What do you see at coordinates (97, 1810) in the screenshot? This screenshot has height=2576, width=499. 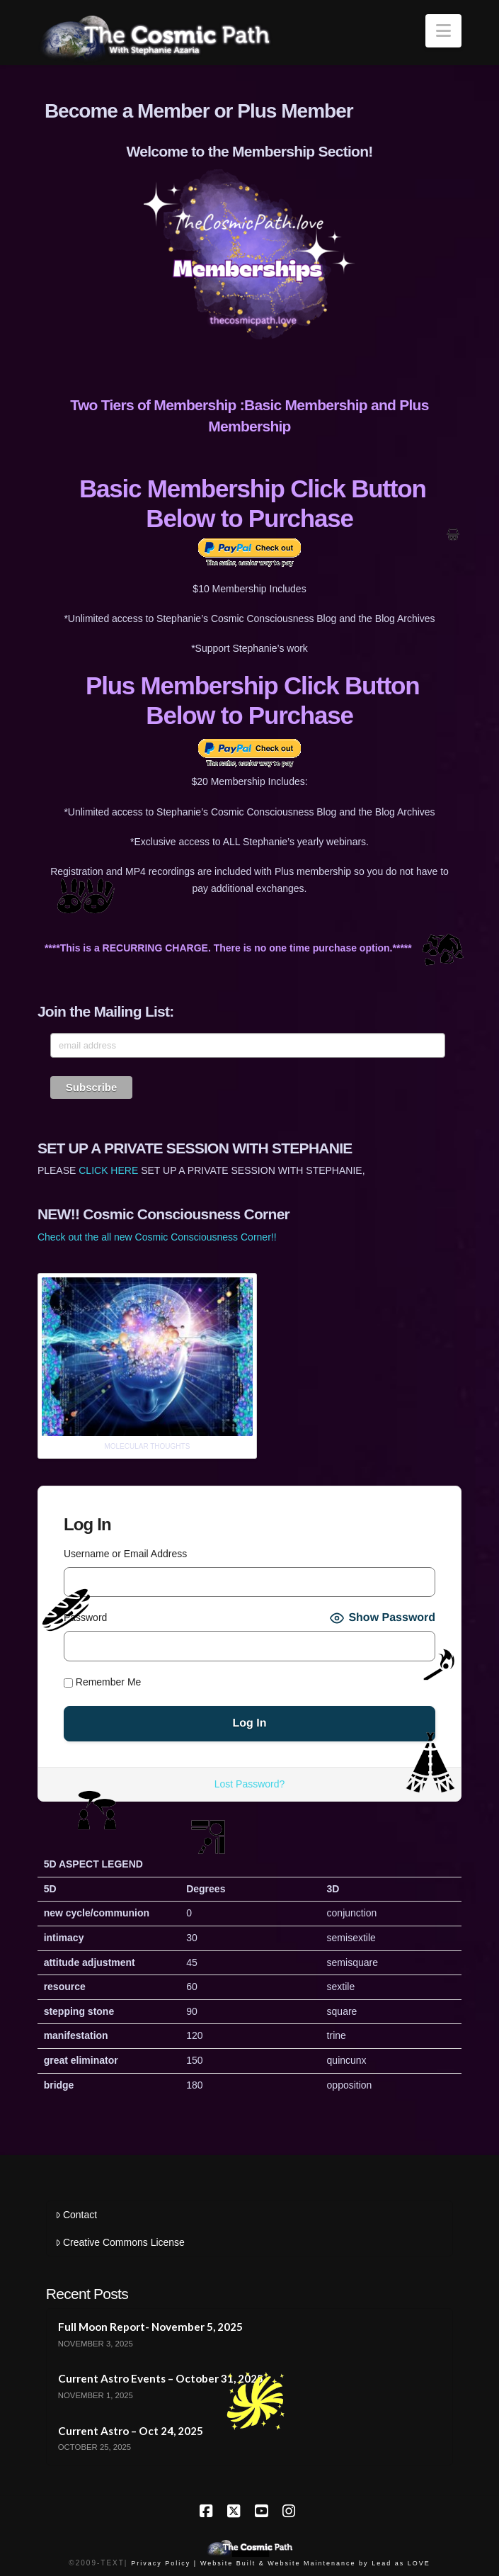 I see `open group discussion or chat` at bounding box center [97, 1810].